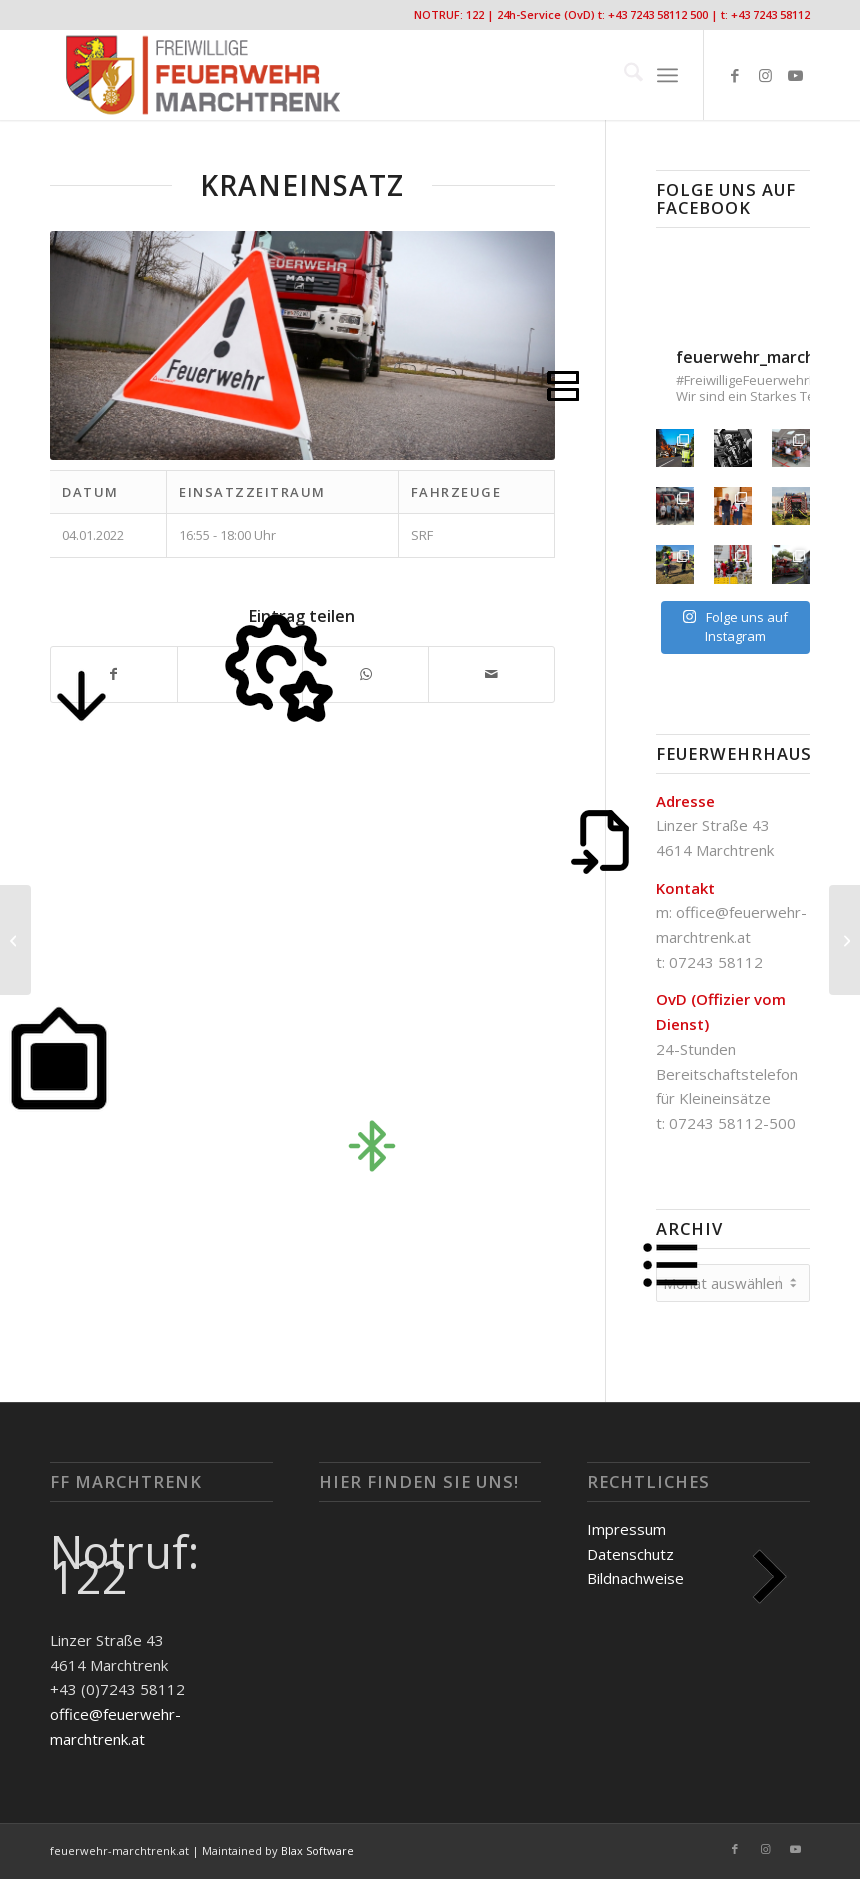 Image resolution: width=860 pixels, height=1879 pixels. Describe the element at coordinates (671, 1265) in the screenshot. I see `view items in a bulleted list format` at that location.